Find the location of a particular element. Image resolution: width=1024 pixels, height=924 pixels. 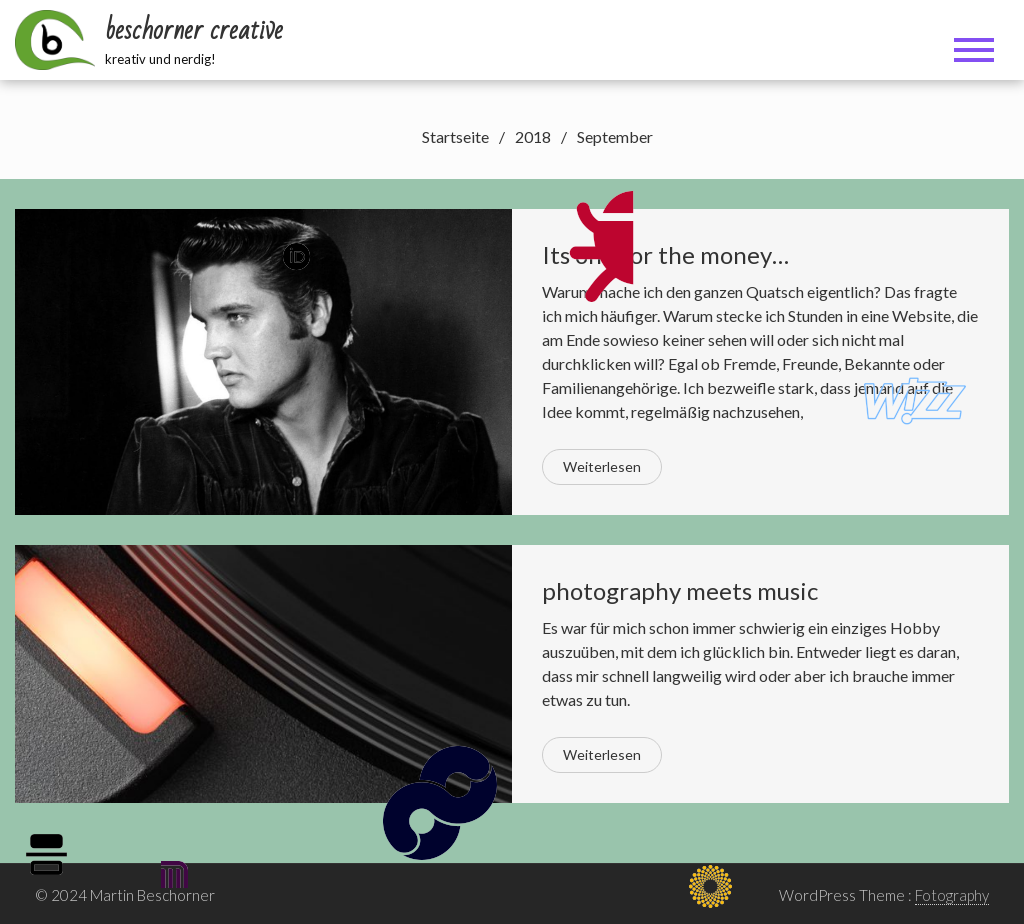

flip content vertically is located at coordinates (46, 854).